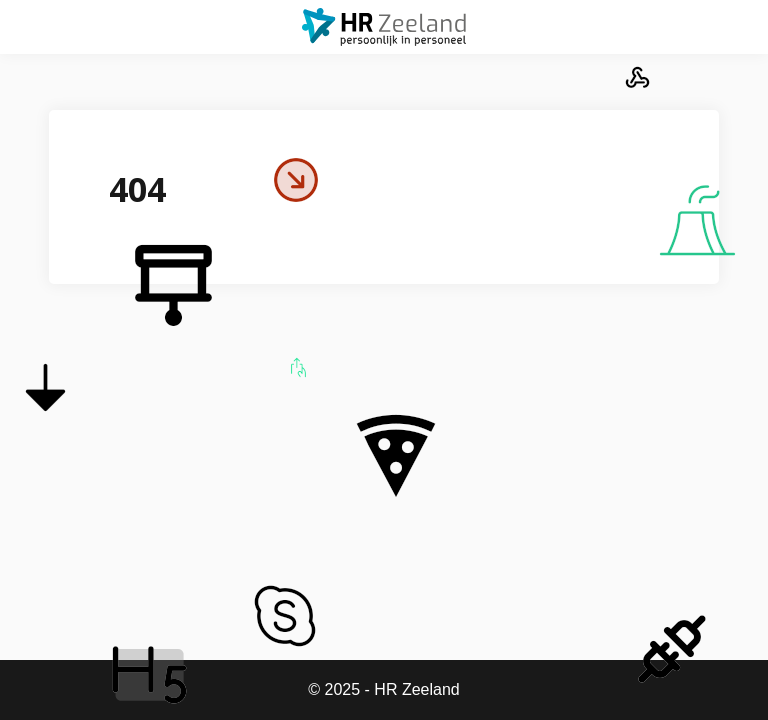  What do you see at coordinates (145, 673) in the screenshot?
I see `format text as heading level 5` at bounding box center [145, 673].